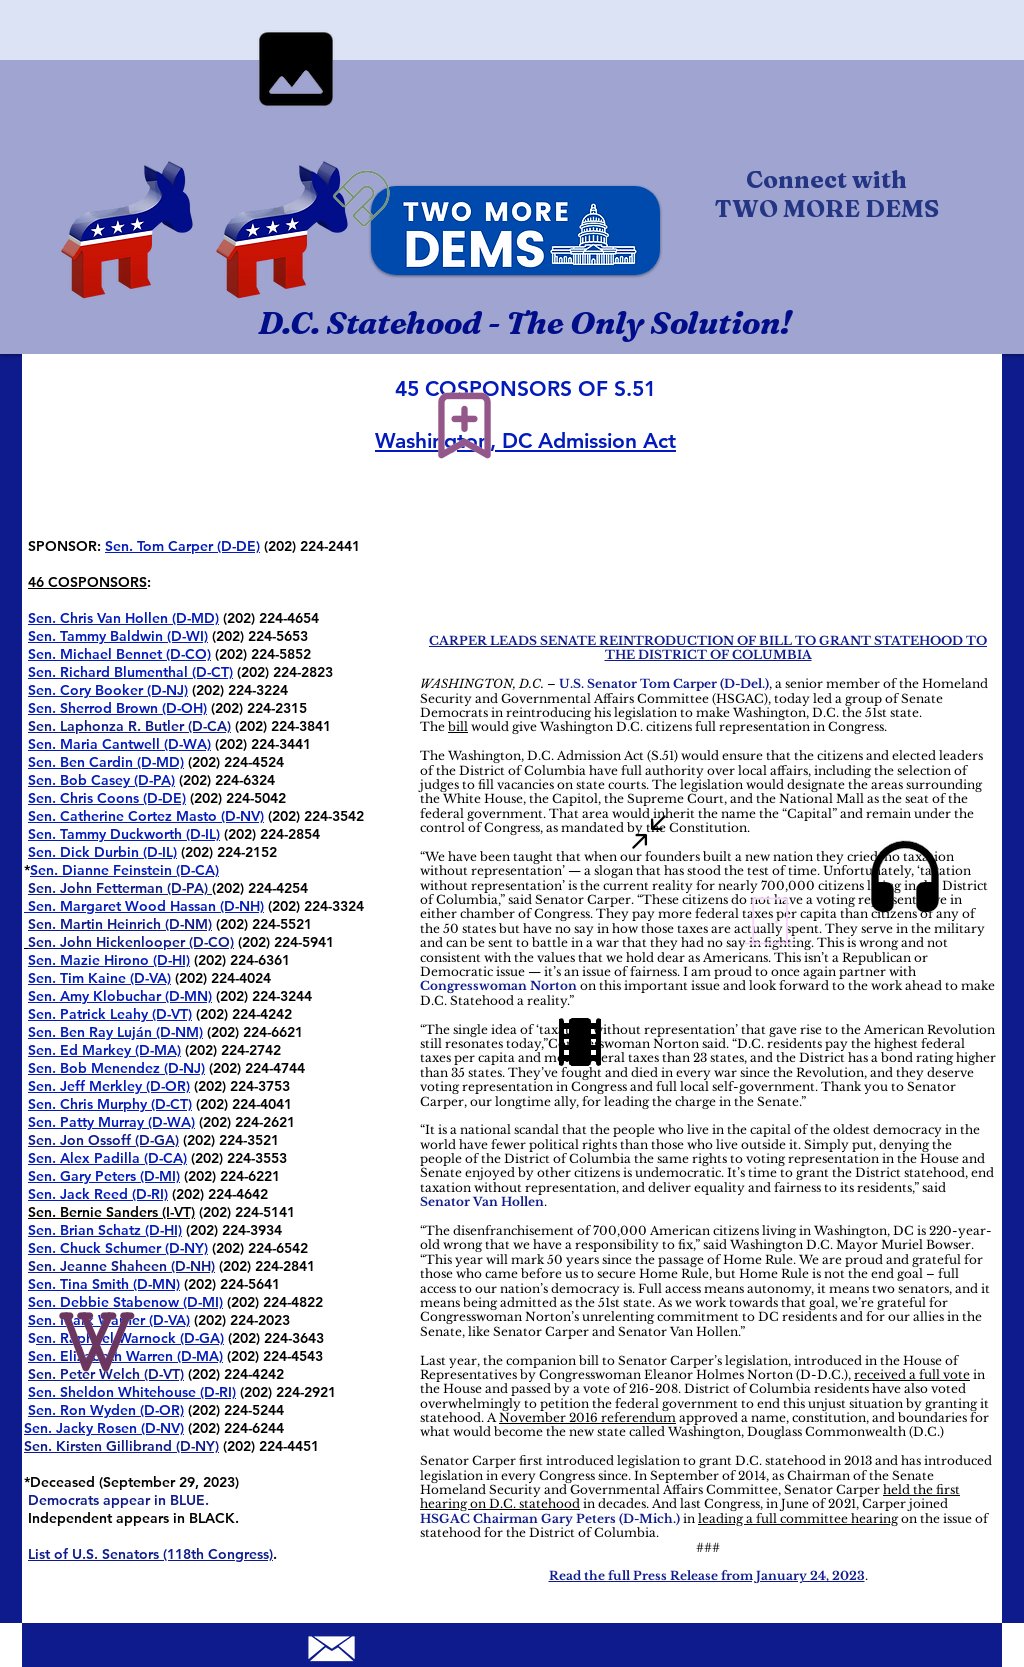  Describe the element at coordinates (905, 882) in the screenshot. I see `access audio or voice support` at that location.